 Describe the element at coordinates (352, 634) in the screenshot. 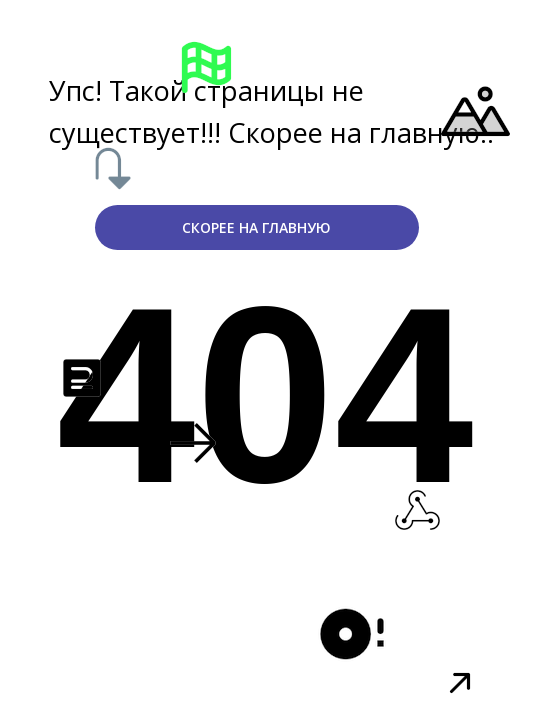

I see `indicates storage disc is full` at that location.